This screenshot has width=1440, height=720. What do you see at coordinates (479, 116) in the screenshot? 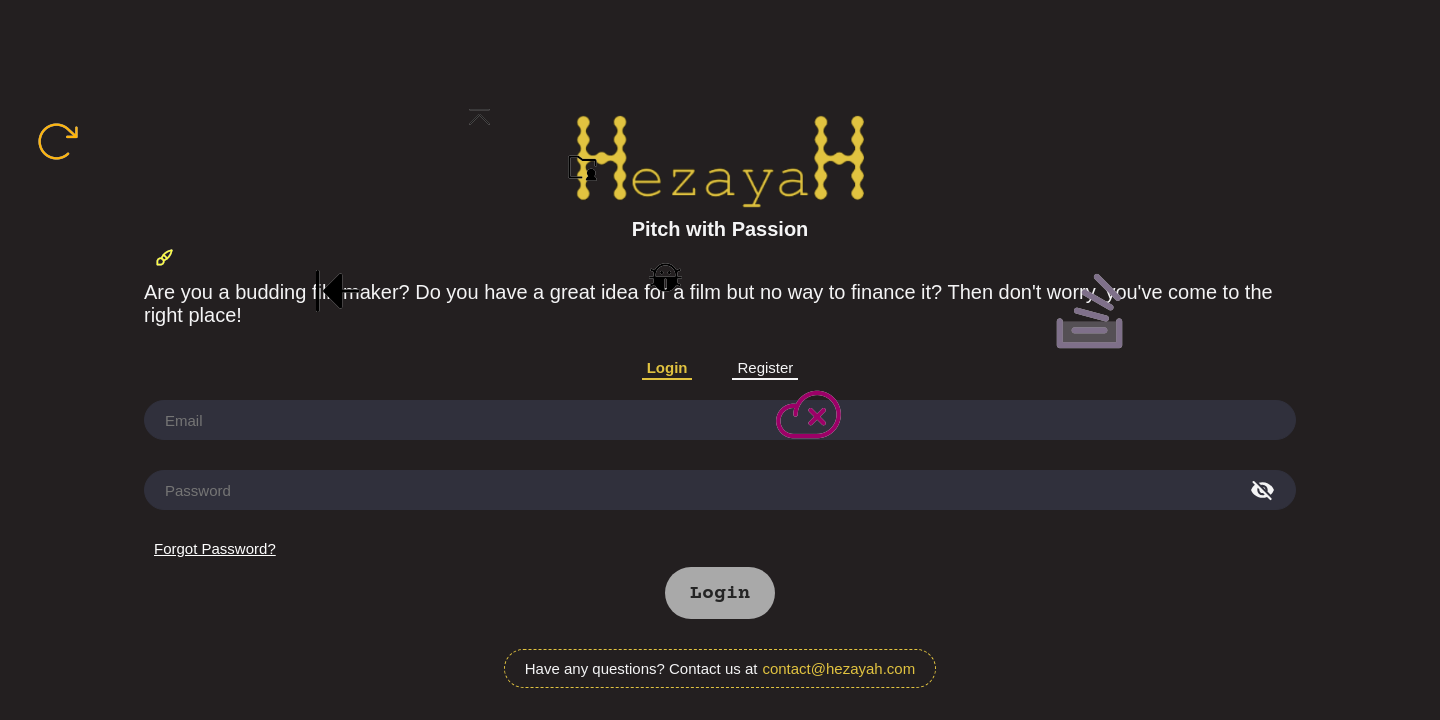
I see `collapse content to top` at bounding box center [479, 116].